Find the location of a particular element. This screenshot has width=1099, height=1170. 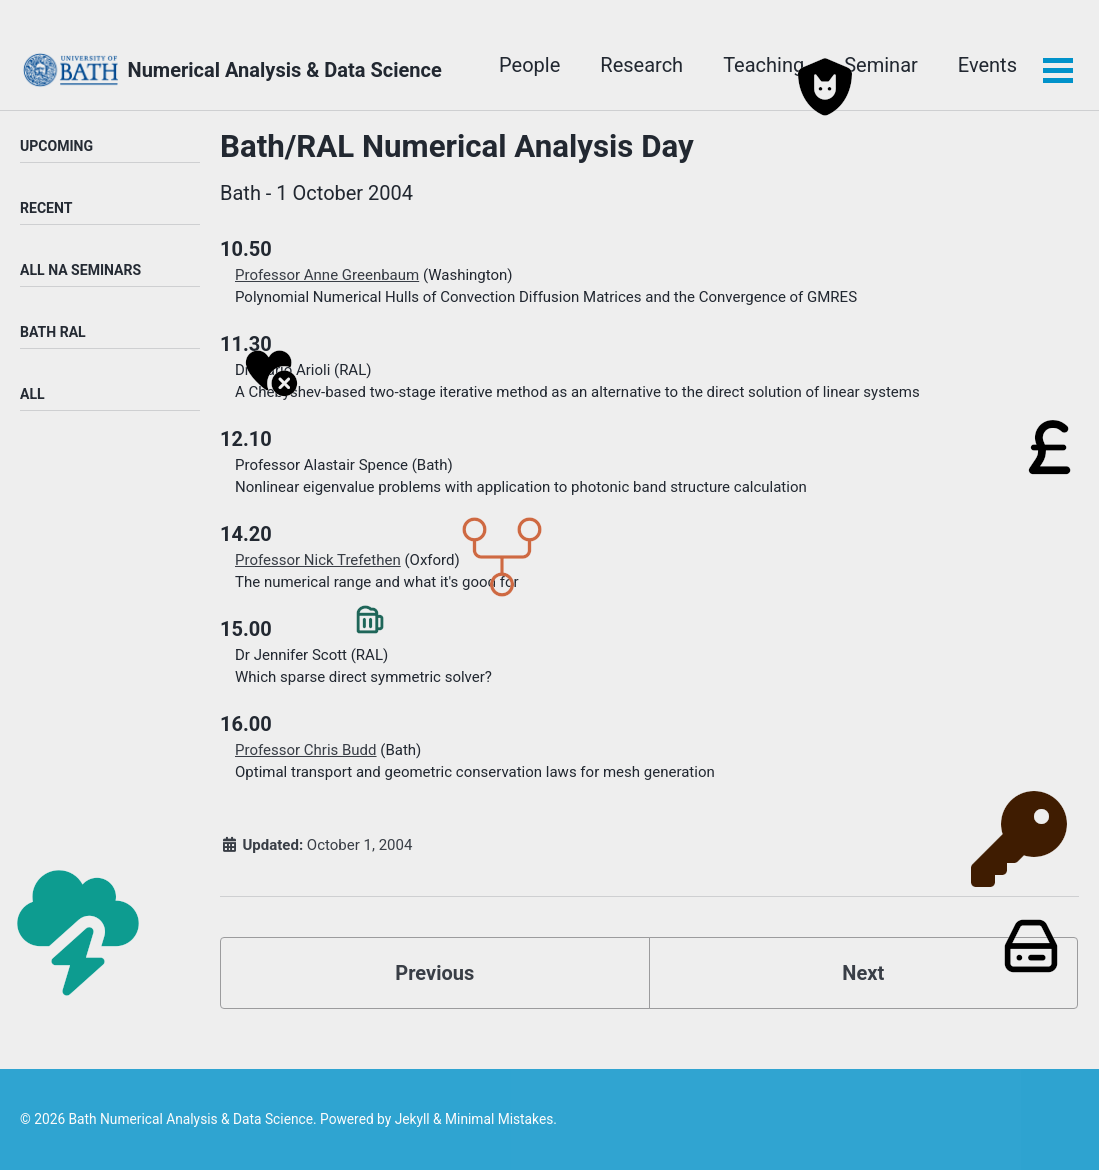

indicates british pound currency is located at coordinates (1050, 446).